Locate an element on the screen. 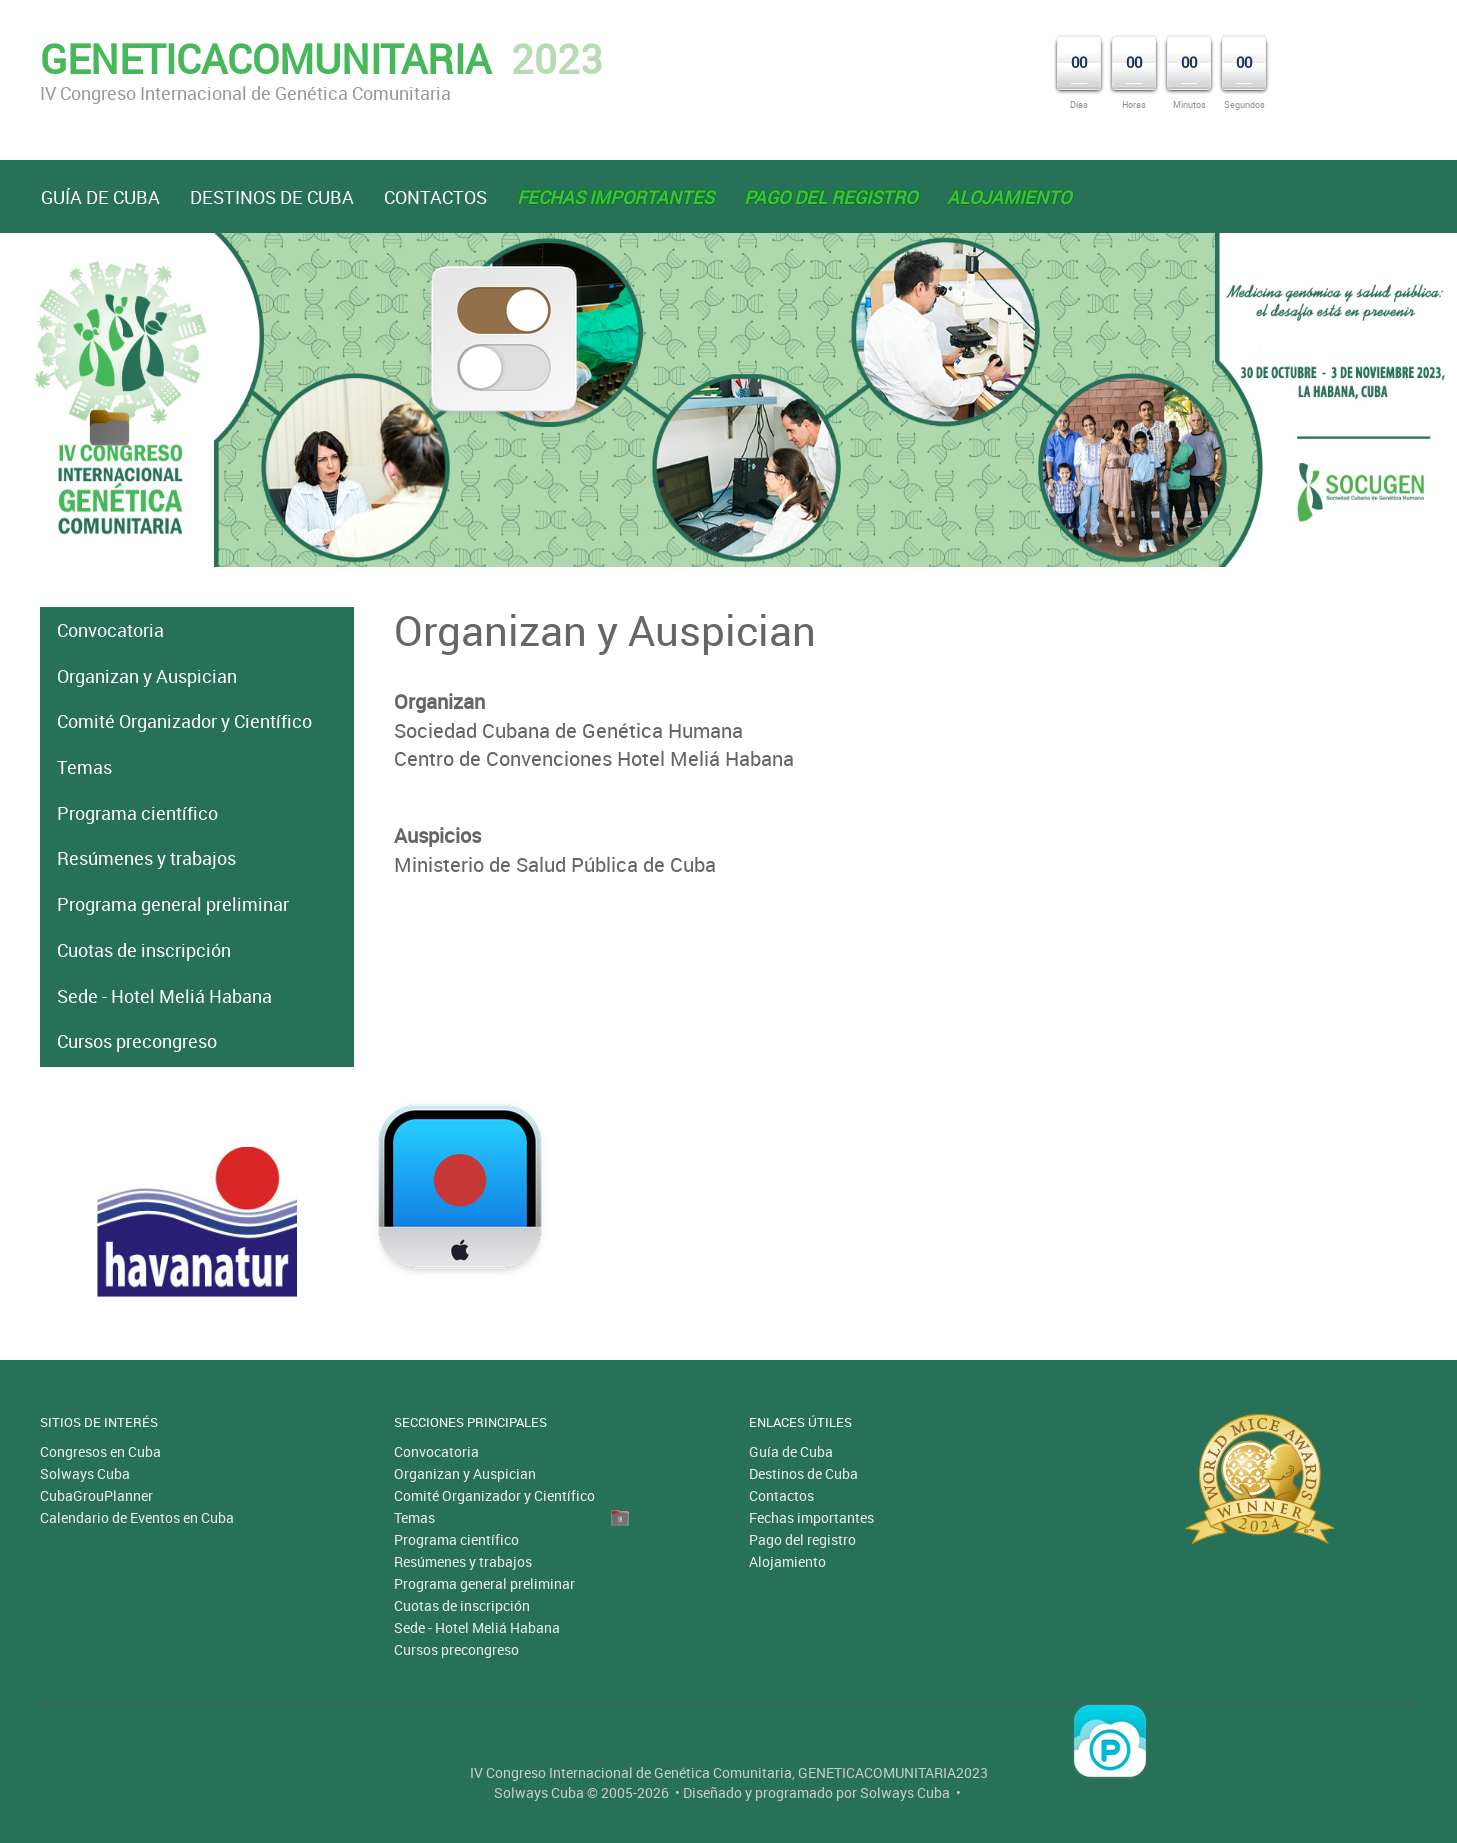 The height and width of the screenshot is (1843, 1457). open pCloud cloud storage app is located at coordinates (1110, 1741).